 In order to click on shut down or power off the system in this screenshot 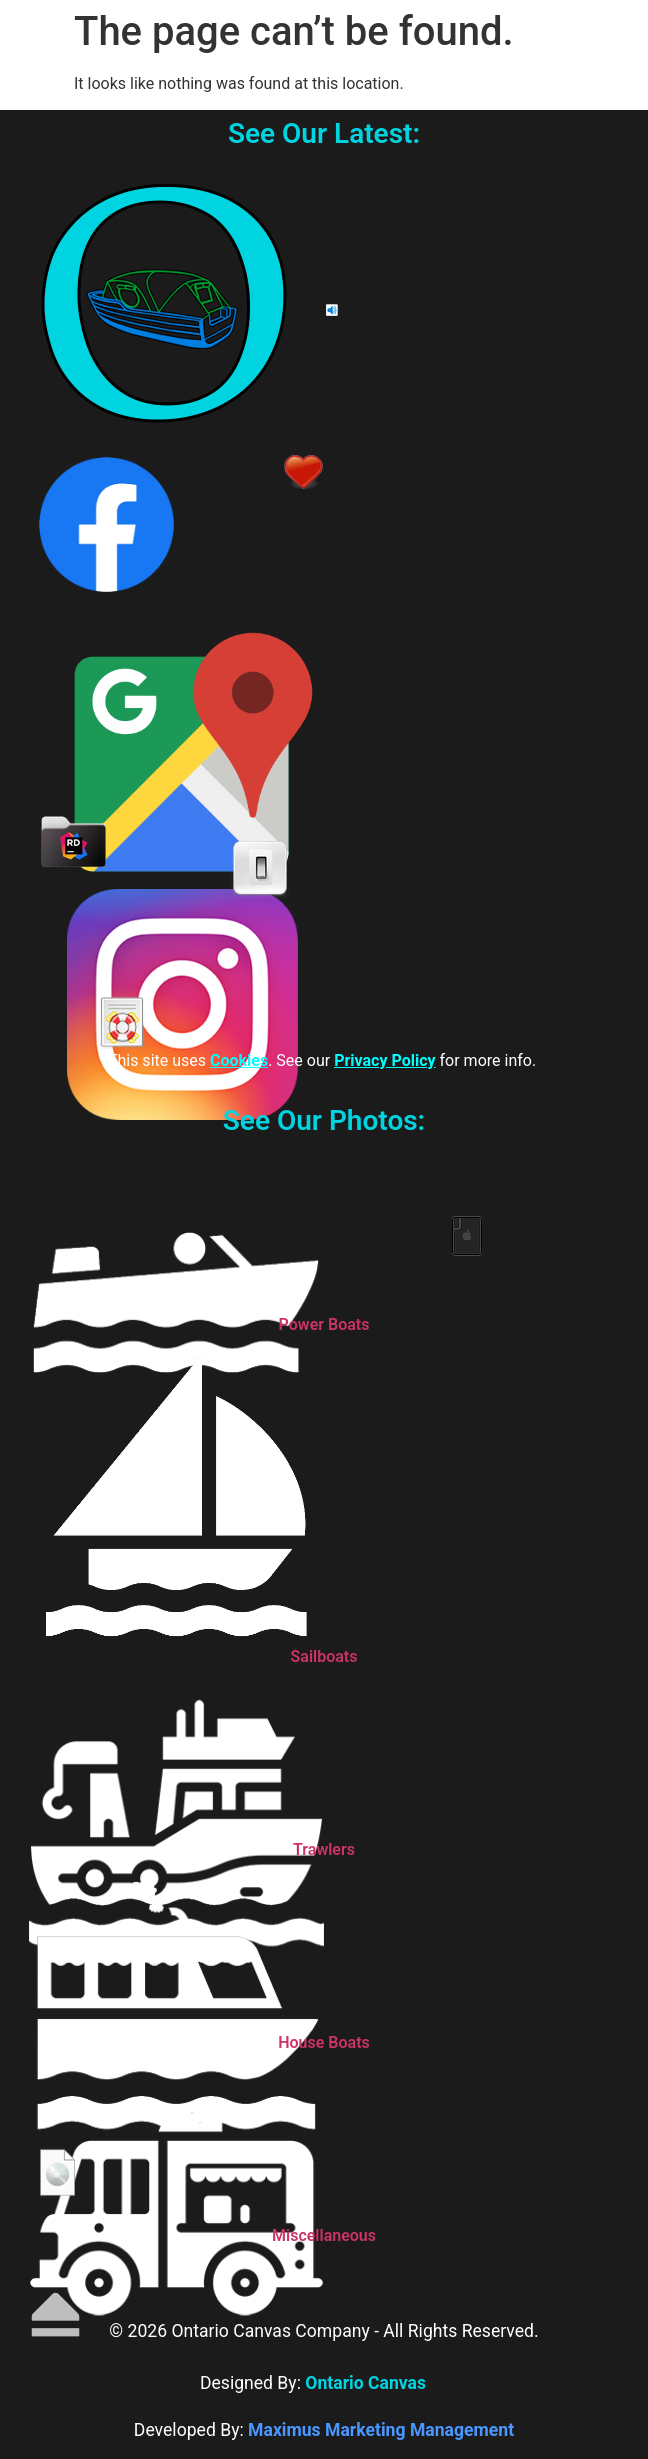, I will do `click(260, 868)`.